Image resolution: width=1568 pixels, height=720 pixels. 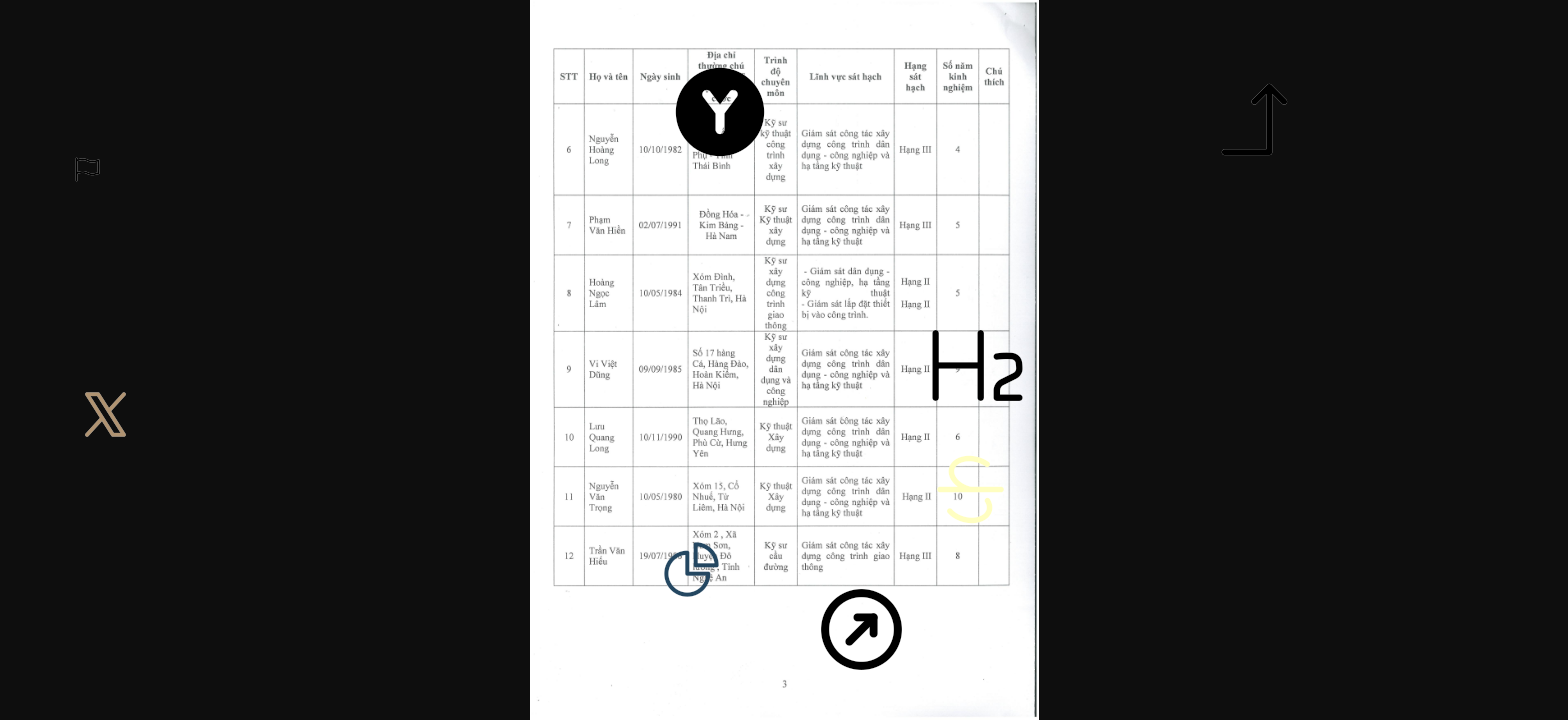 I want to click on flag or report content, so click(x=87, y=169).